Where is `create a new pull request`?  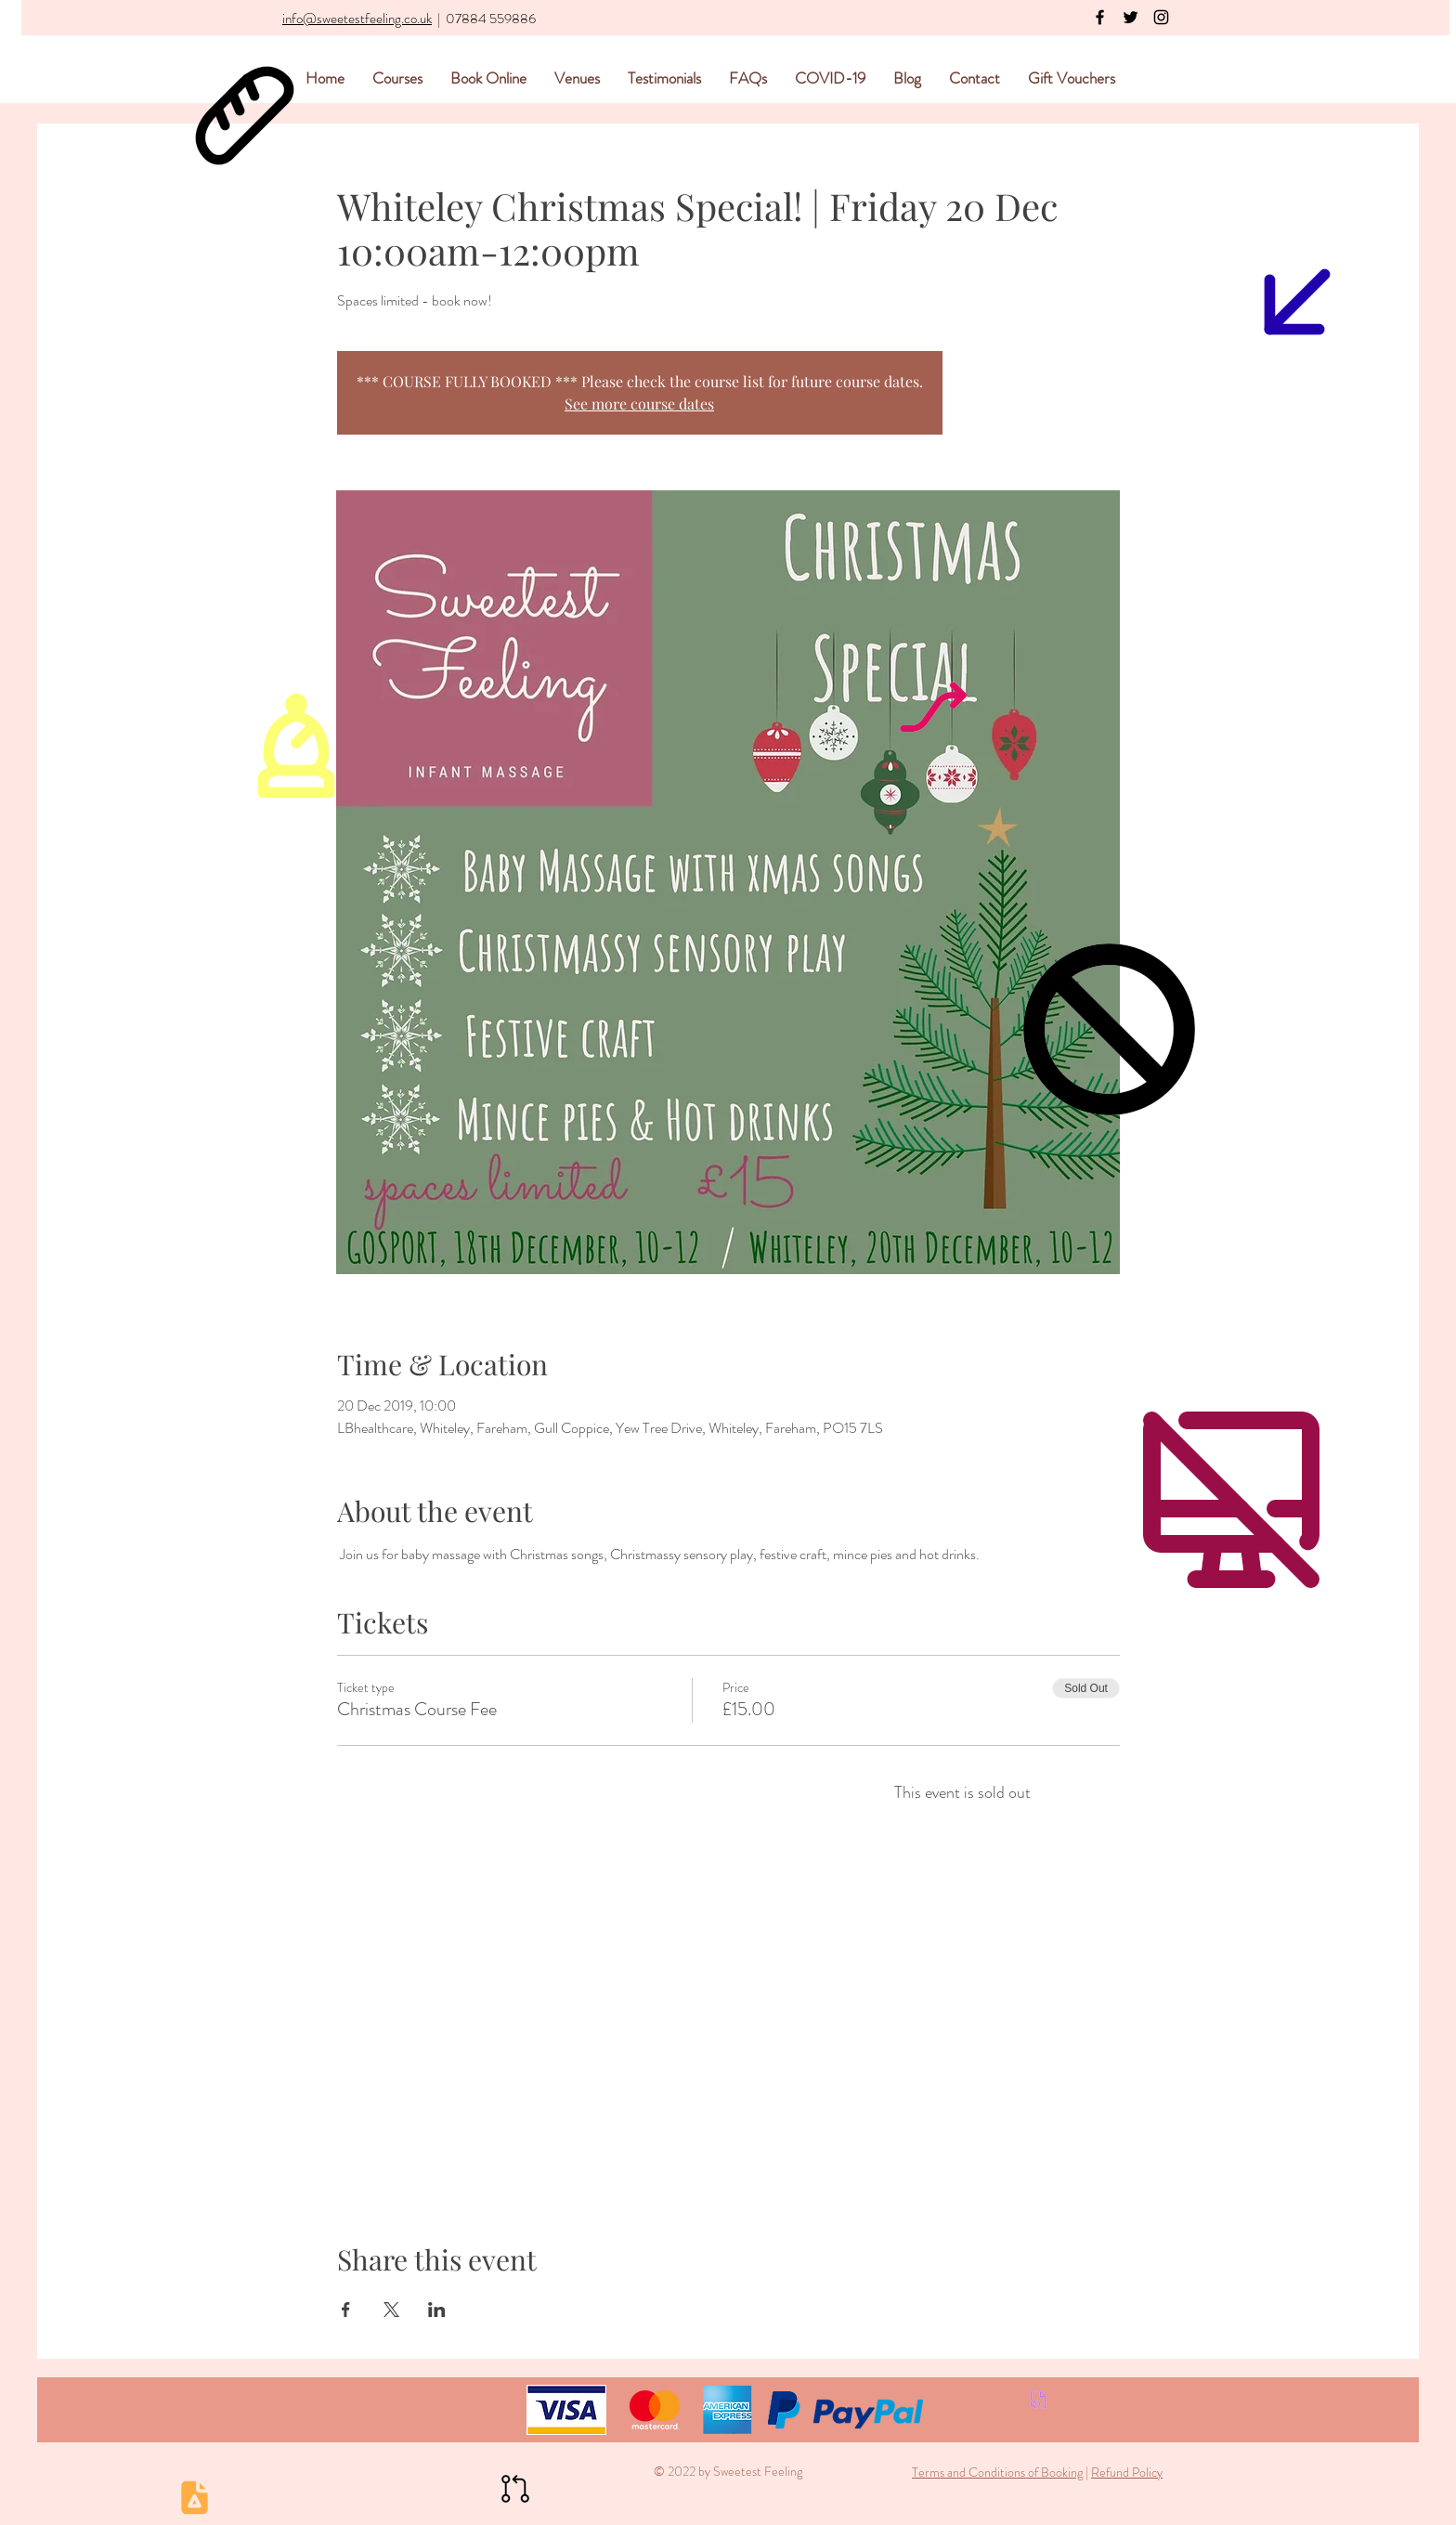
create a new pull request is located at coordinates (515, 2489).